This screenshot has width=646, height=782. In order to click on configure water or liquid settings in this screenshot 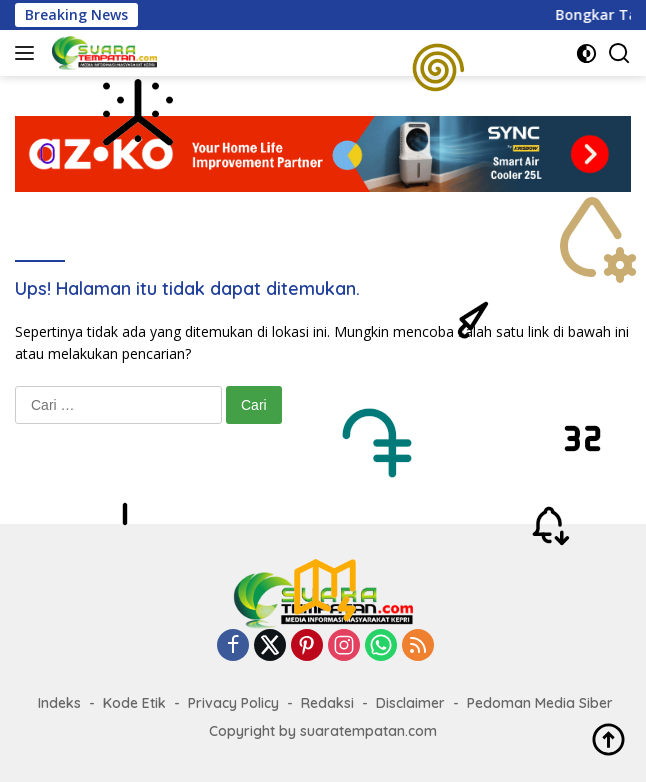, I will do `click(592, 237)`.